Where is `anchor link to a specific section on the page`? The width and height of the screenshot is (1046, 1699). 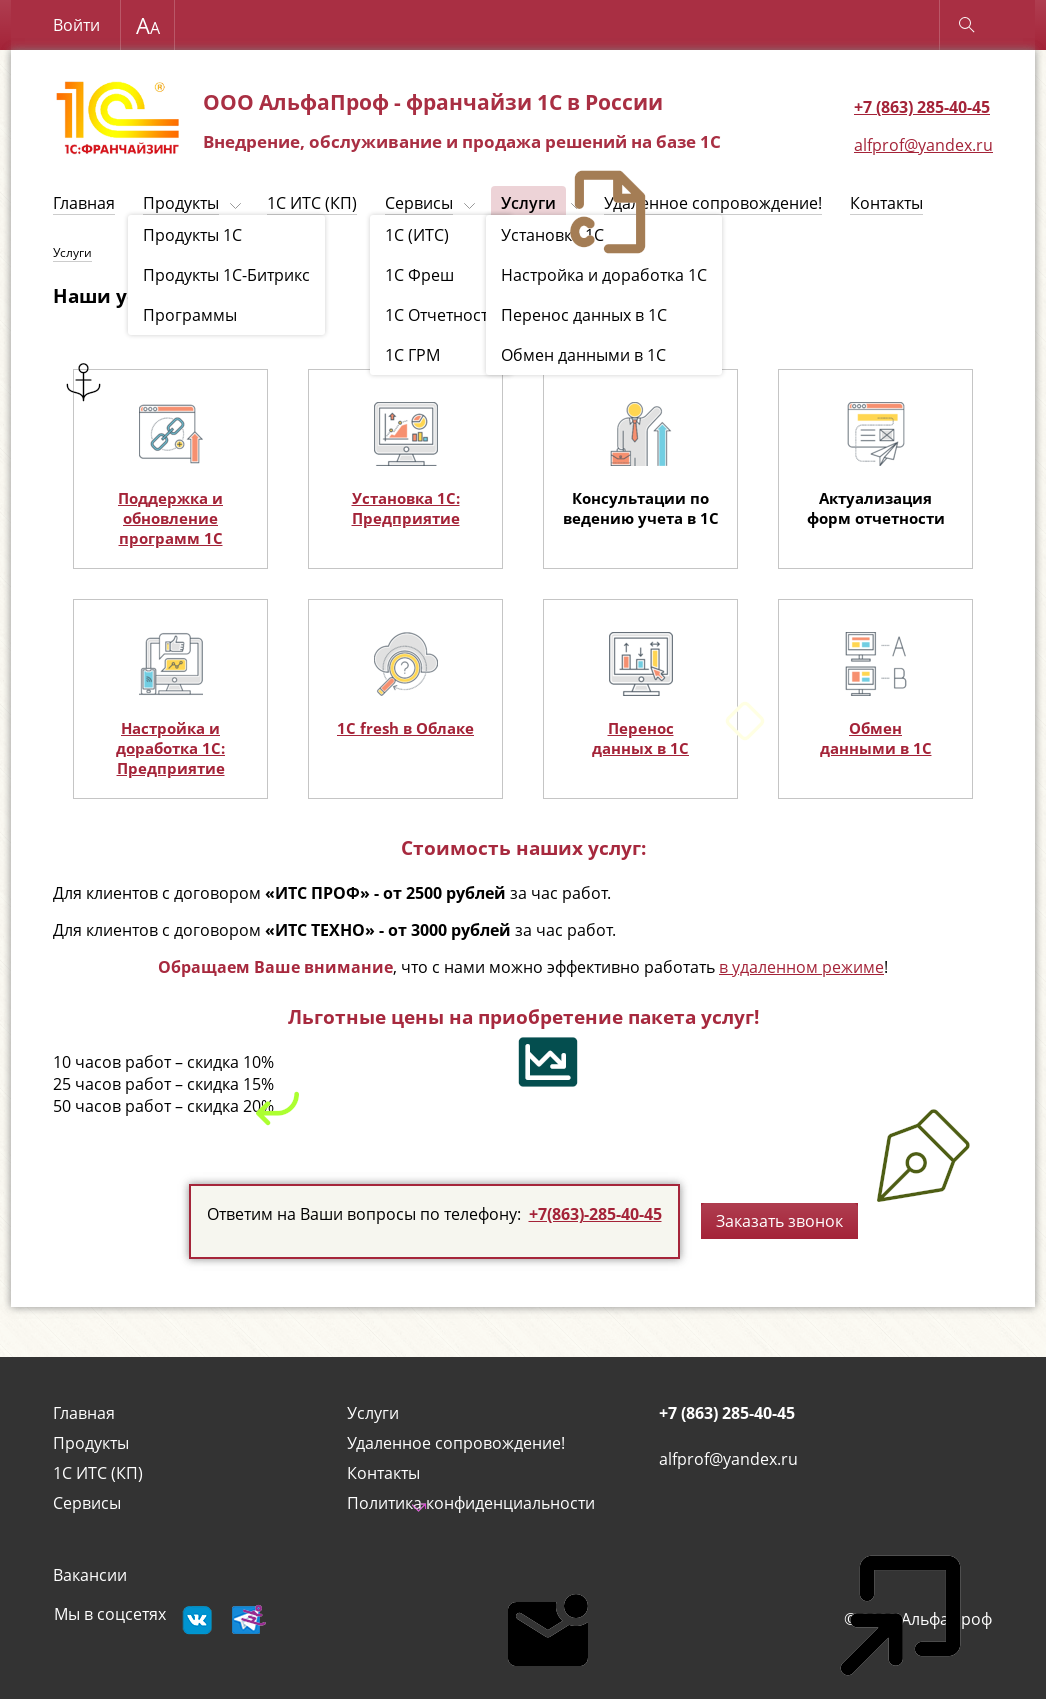
anchor link to a specific section on the page is located at coordinates (83, 381).